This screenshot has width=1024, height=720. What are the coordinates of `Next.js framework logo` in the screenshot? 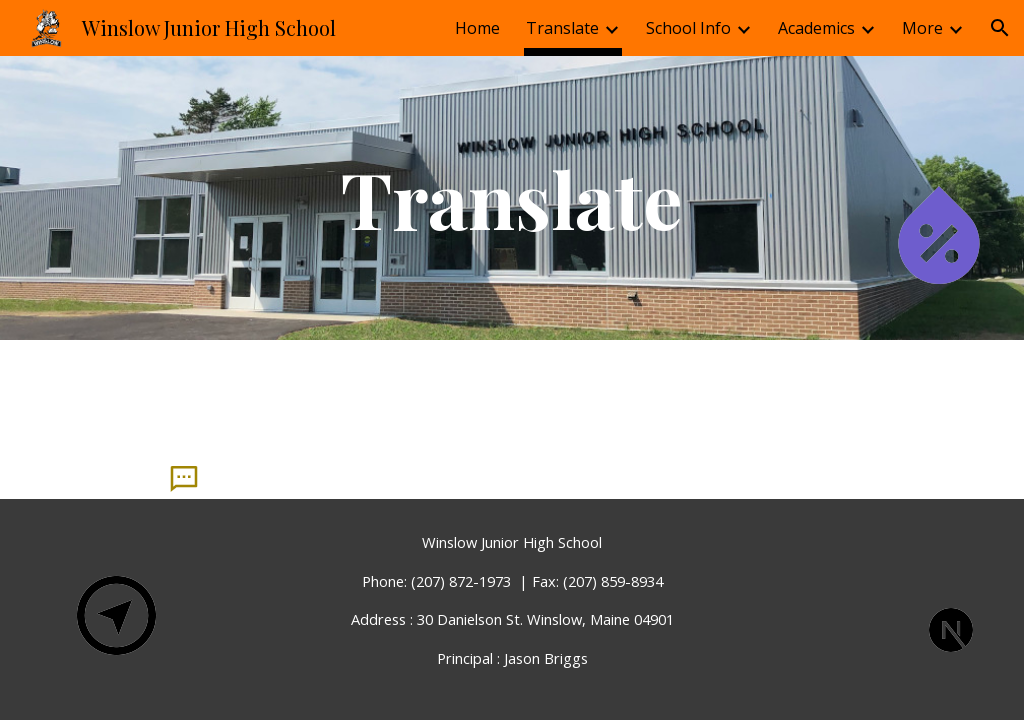 It's located at (951, 630).